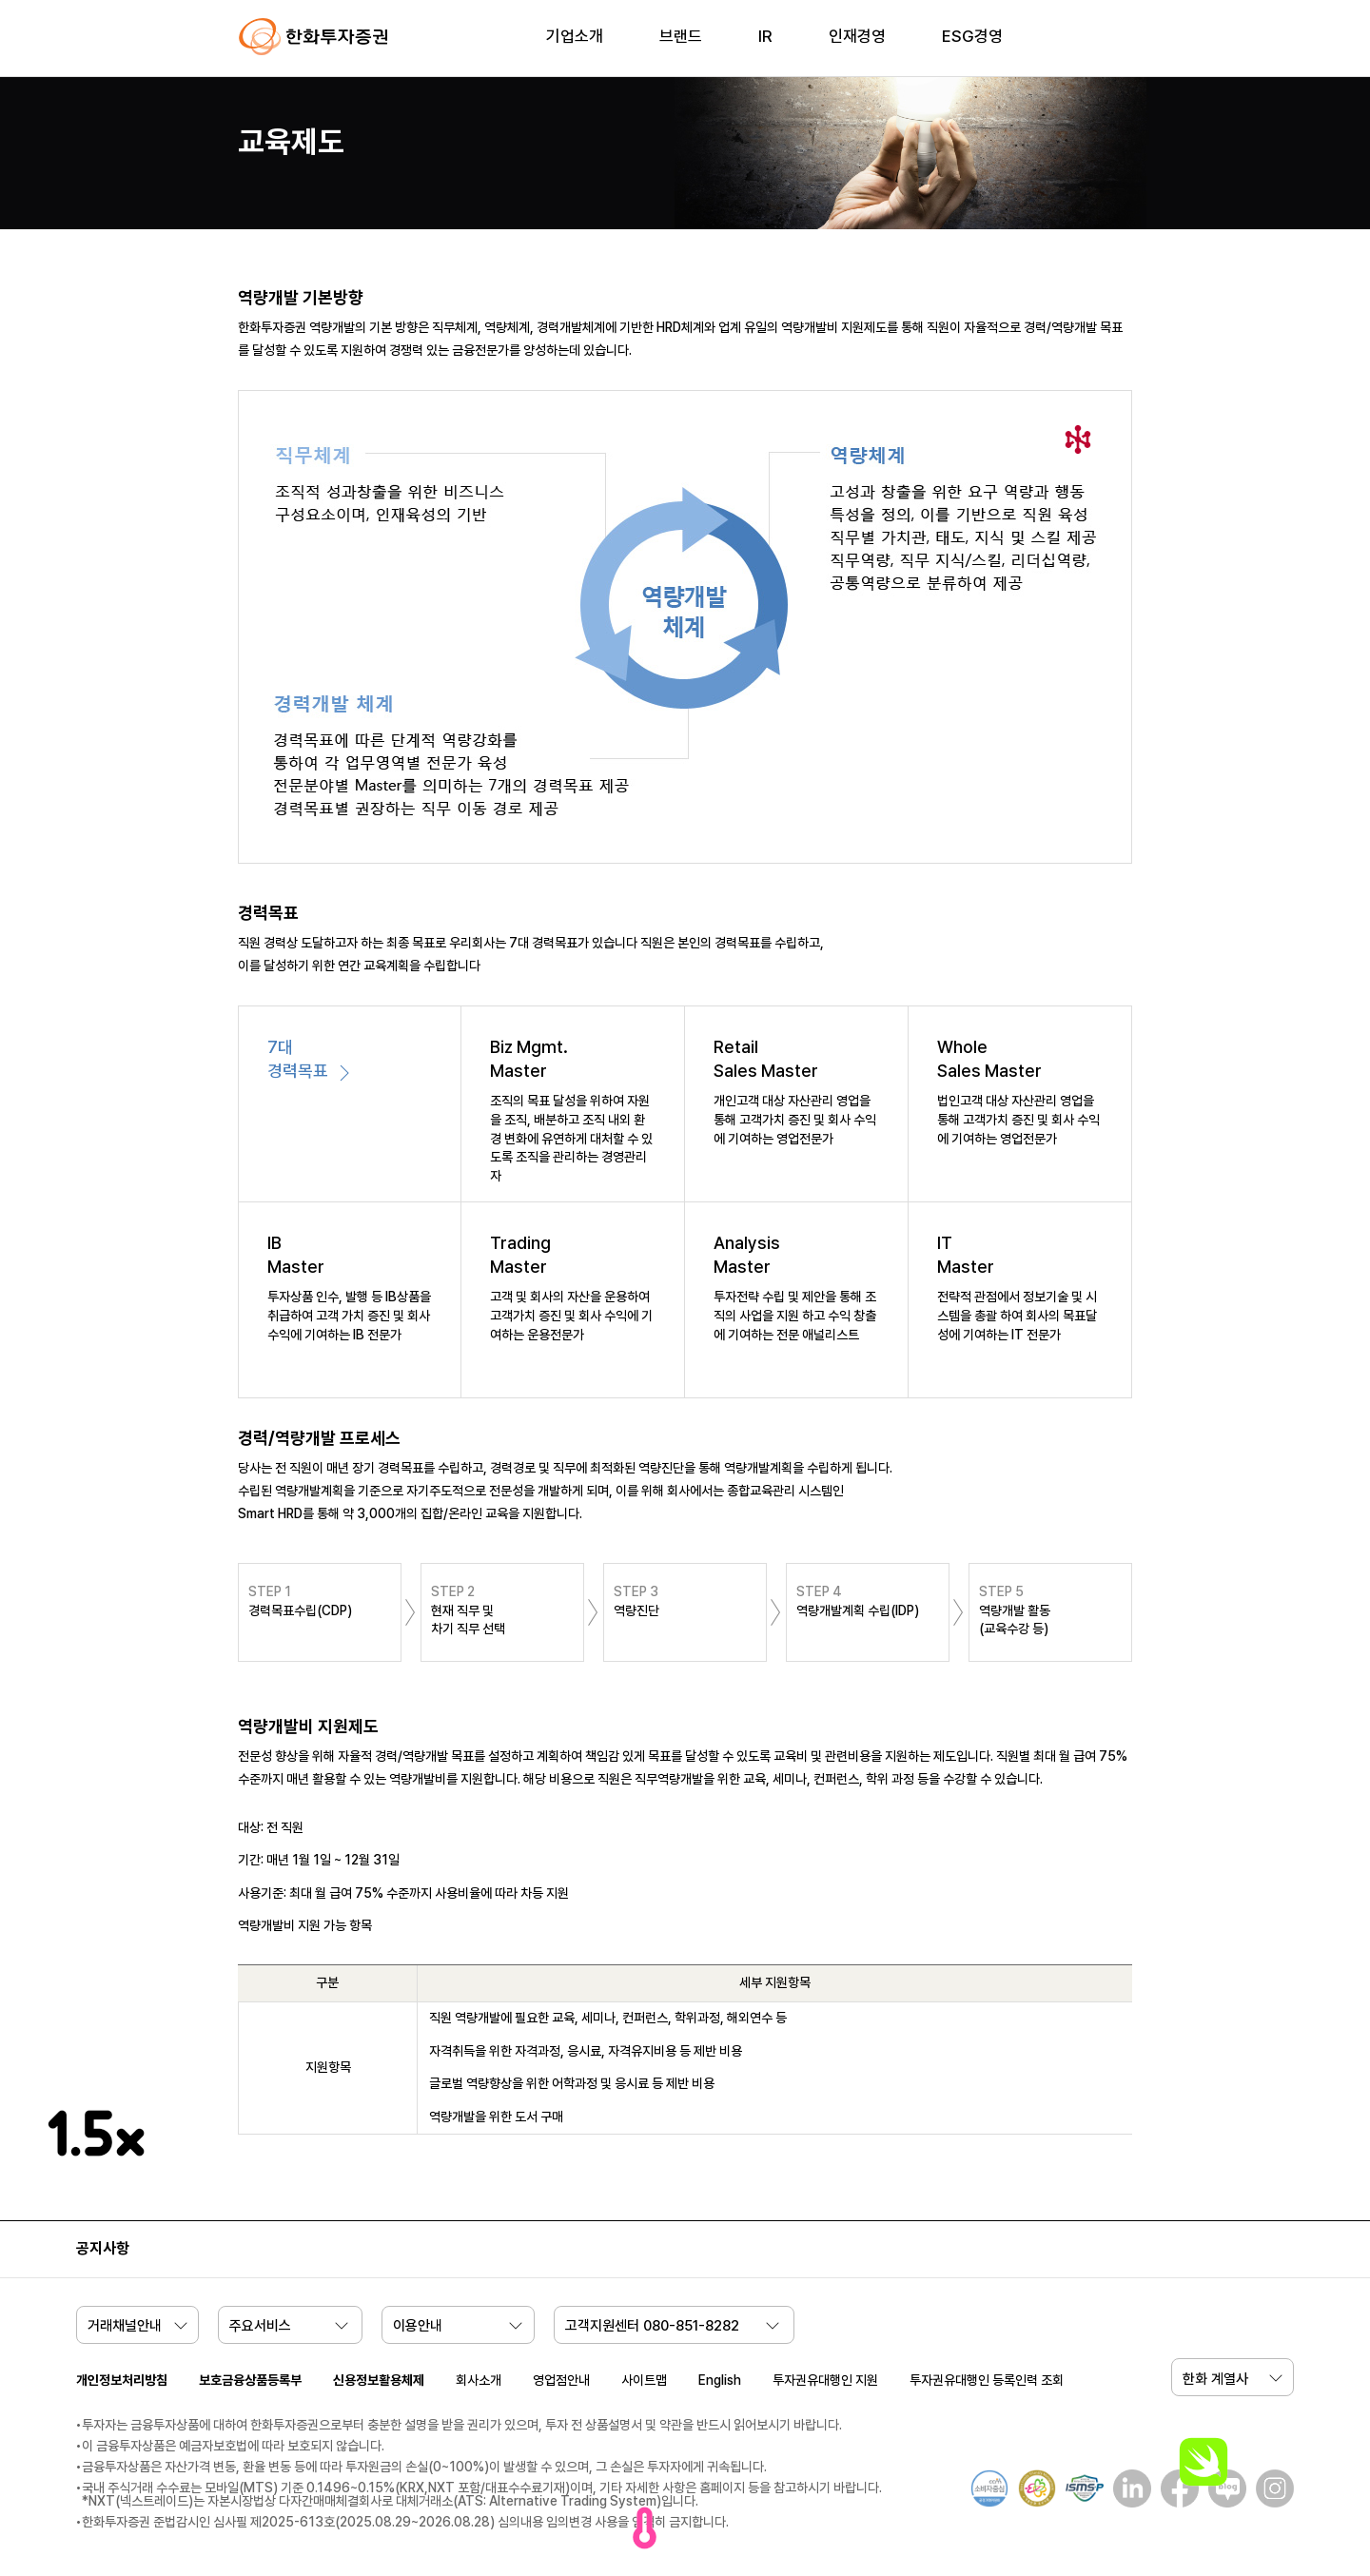 This screenshot has width=1370, height=2576. What do you see at coordinates (644, 2527) in the screenshot?
I see `indicates high temperature reading` at bounding box center [644, 2527].